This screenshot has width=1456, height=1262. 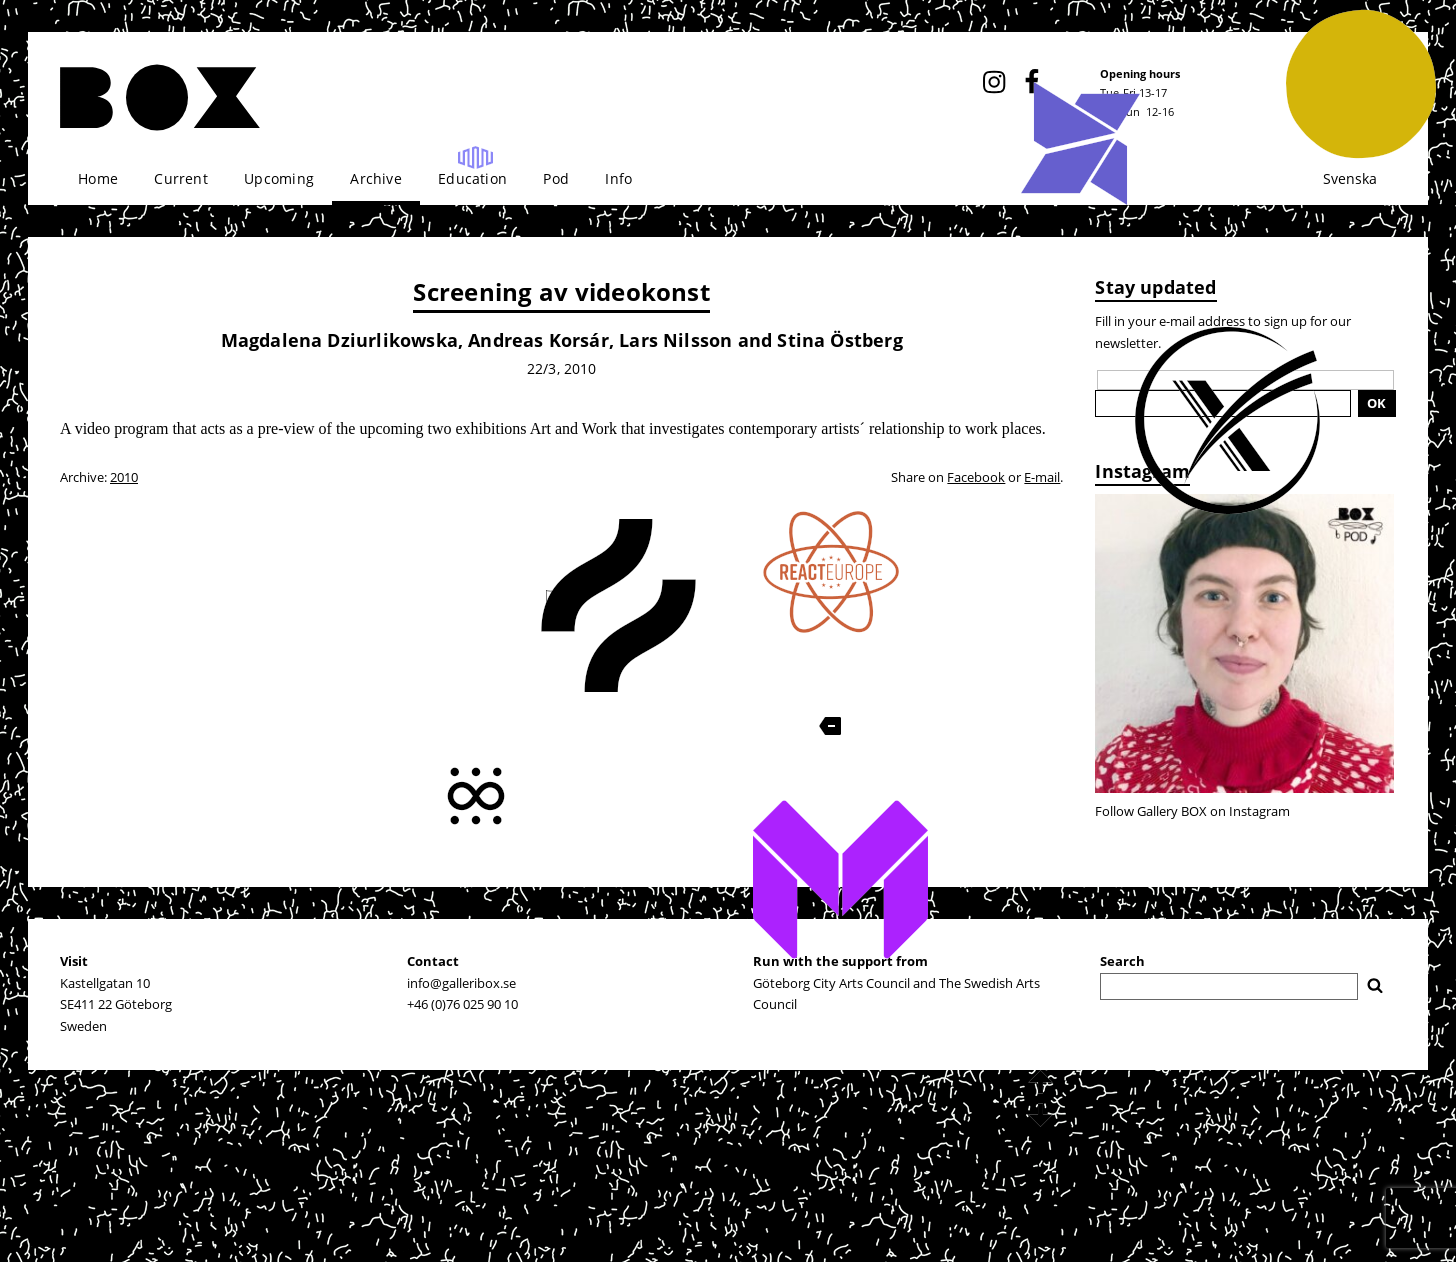 I want to click on open the Monzo banking app, so click(x=840, y=879).